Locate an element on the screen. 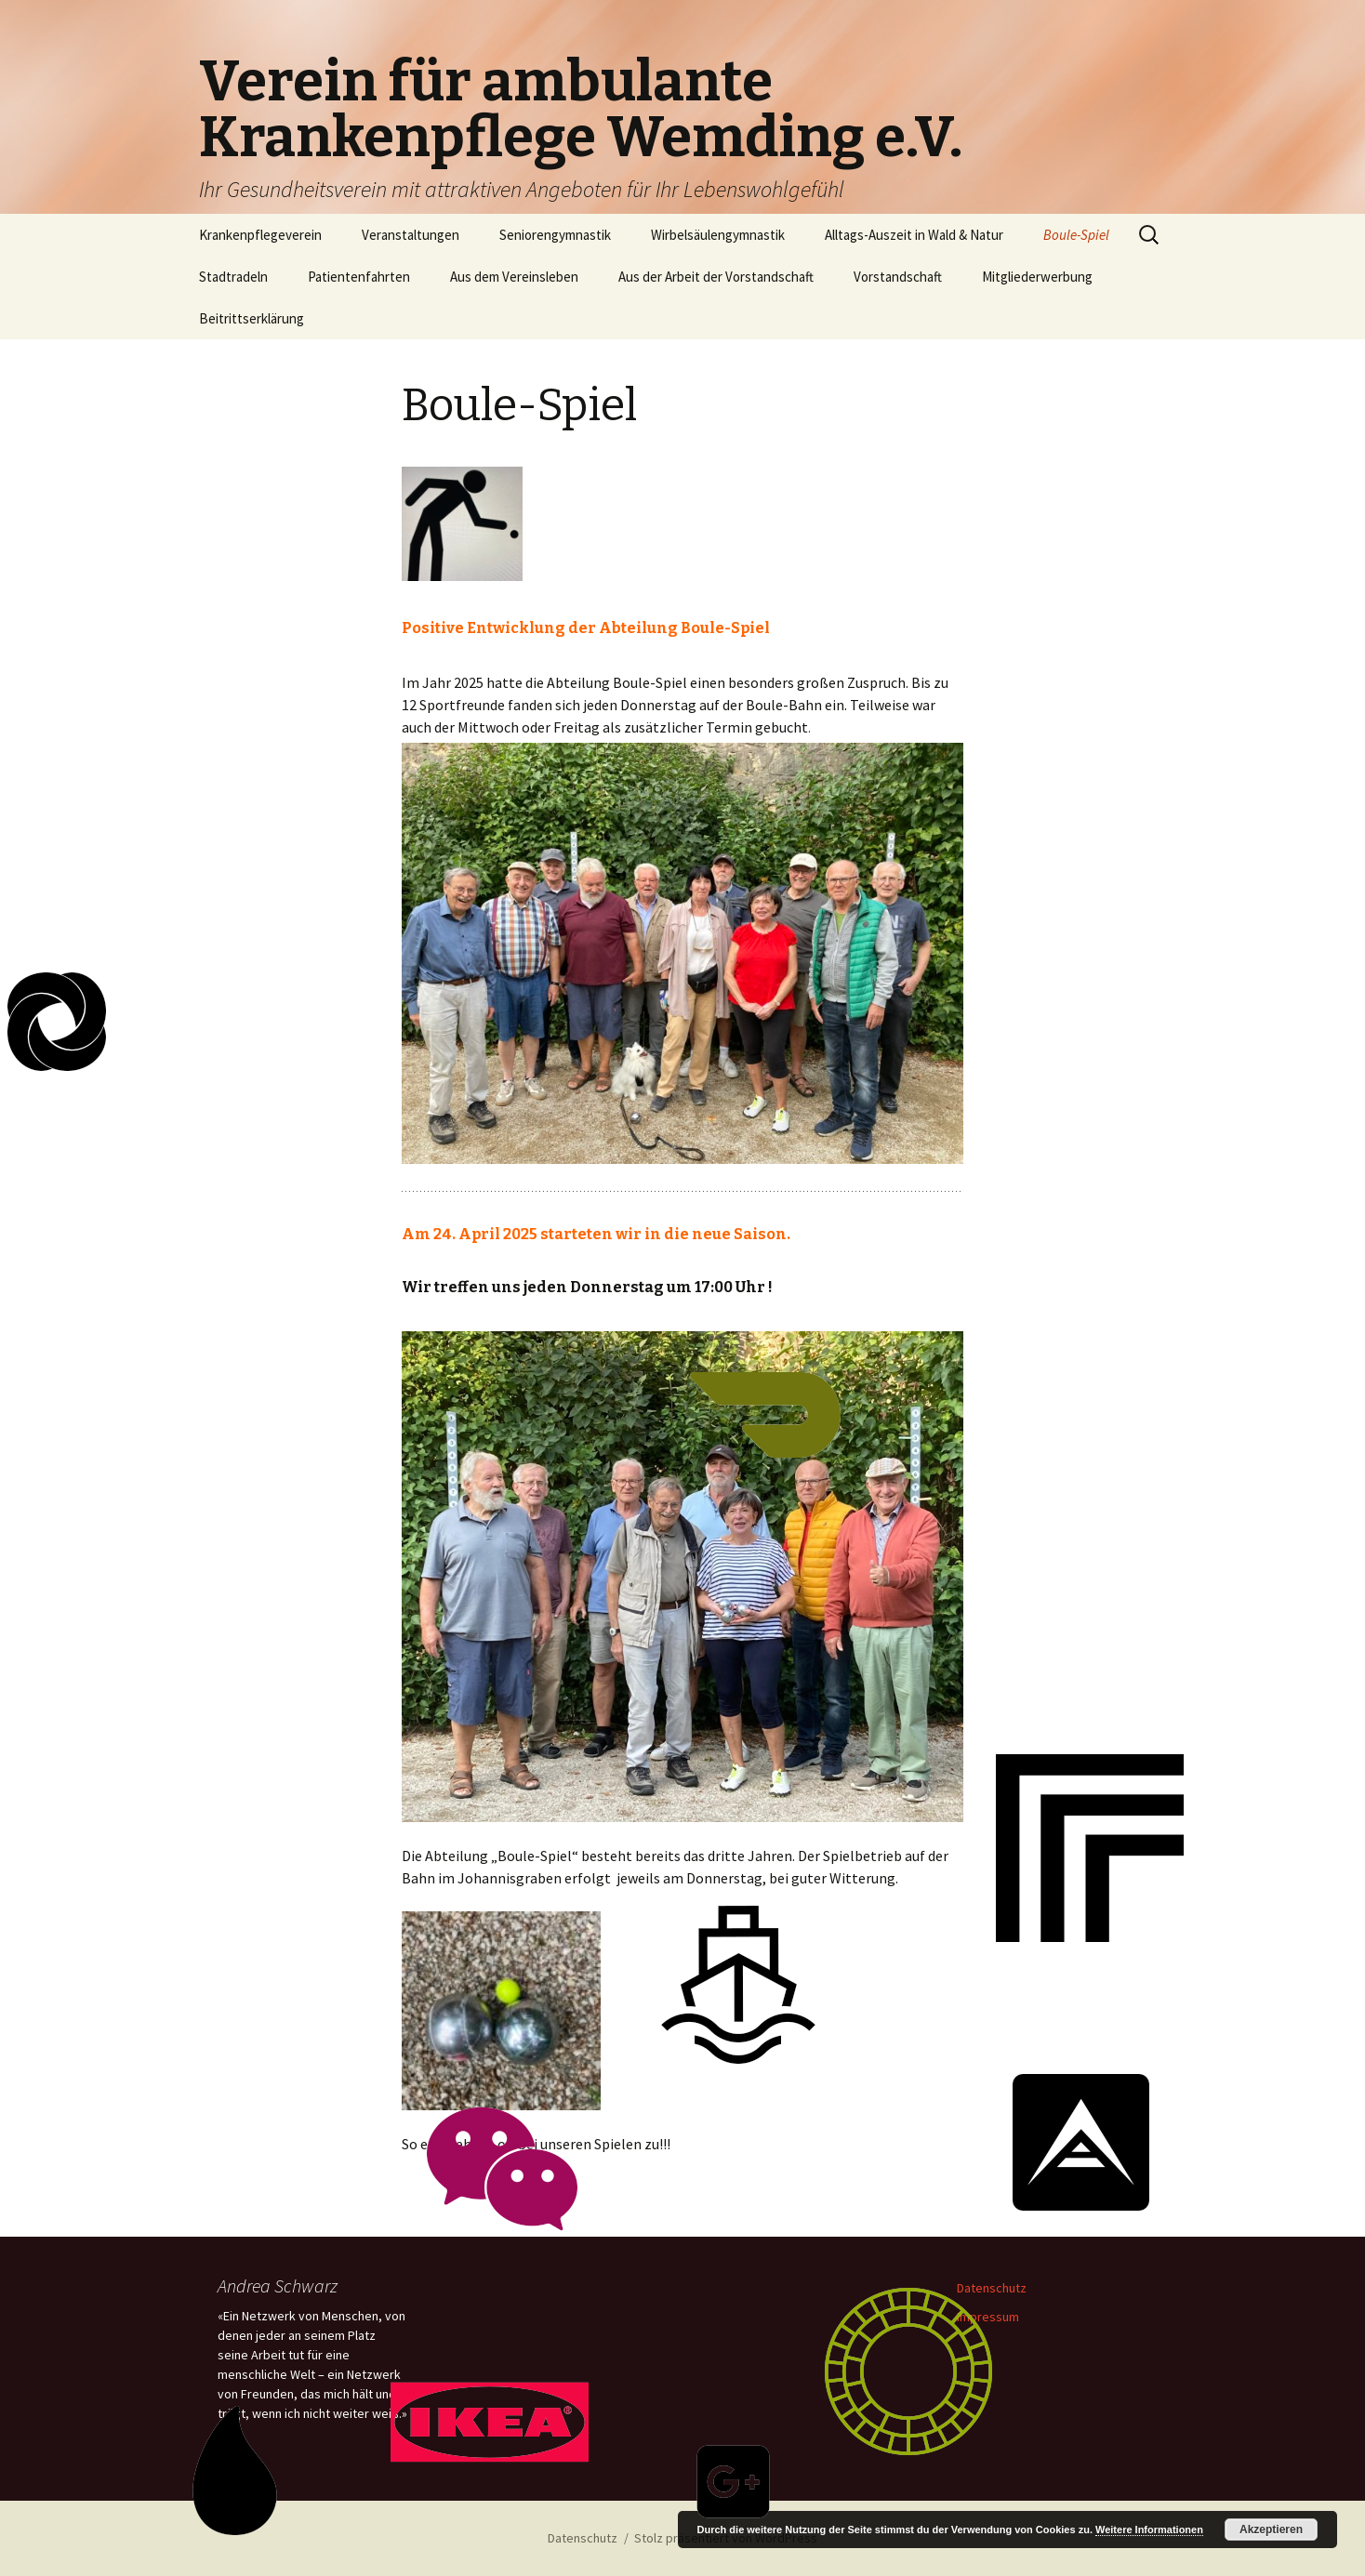 This screenshot has height=2576, width=1365. replicate logo - access AI model hosting platform is located at coordinates (1090, 1848).